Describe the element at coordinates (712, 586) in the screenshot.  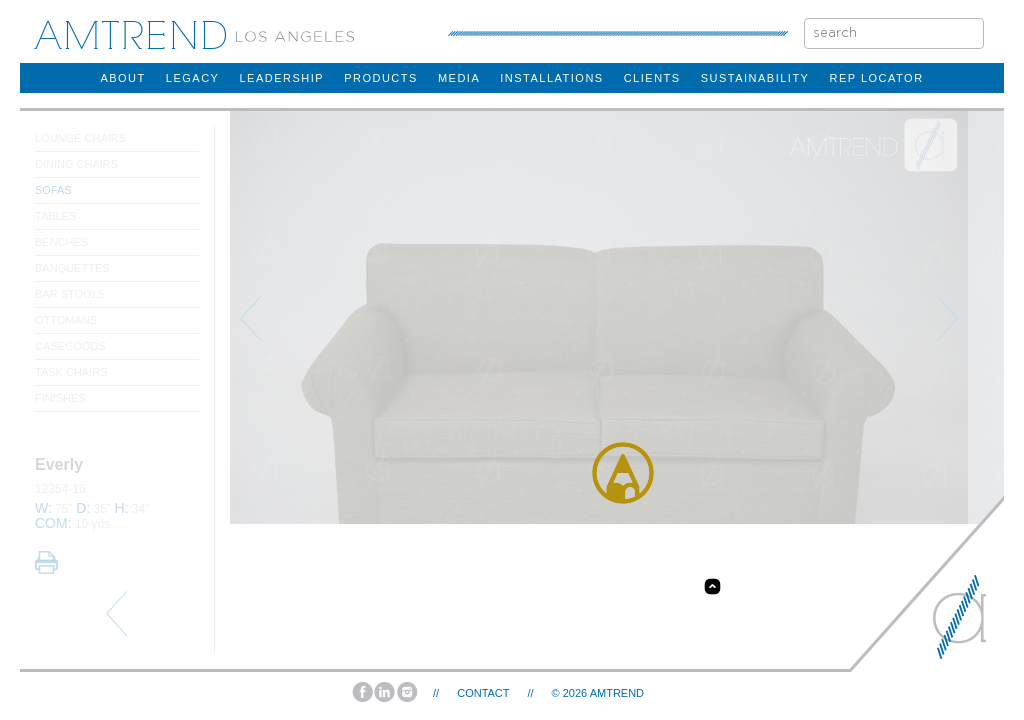
I see `scroll to top of page` at that location.